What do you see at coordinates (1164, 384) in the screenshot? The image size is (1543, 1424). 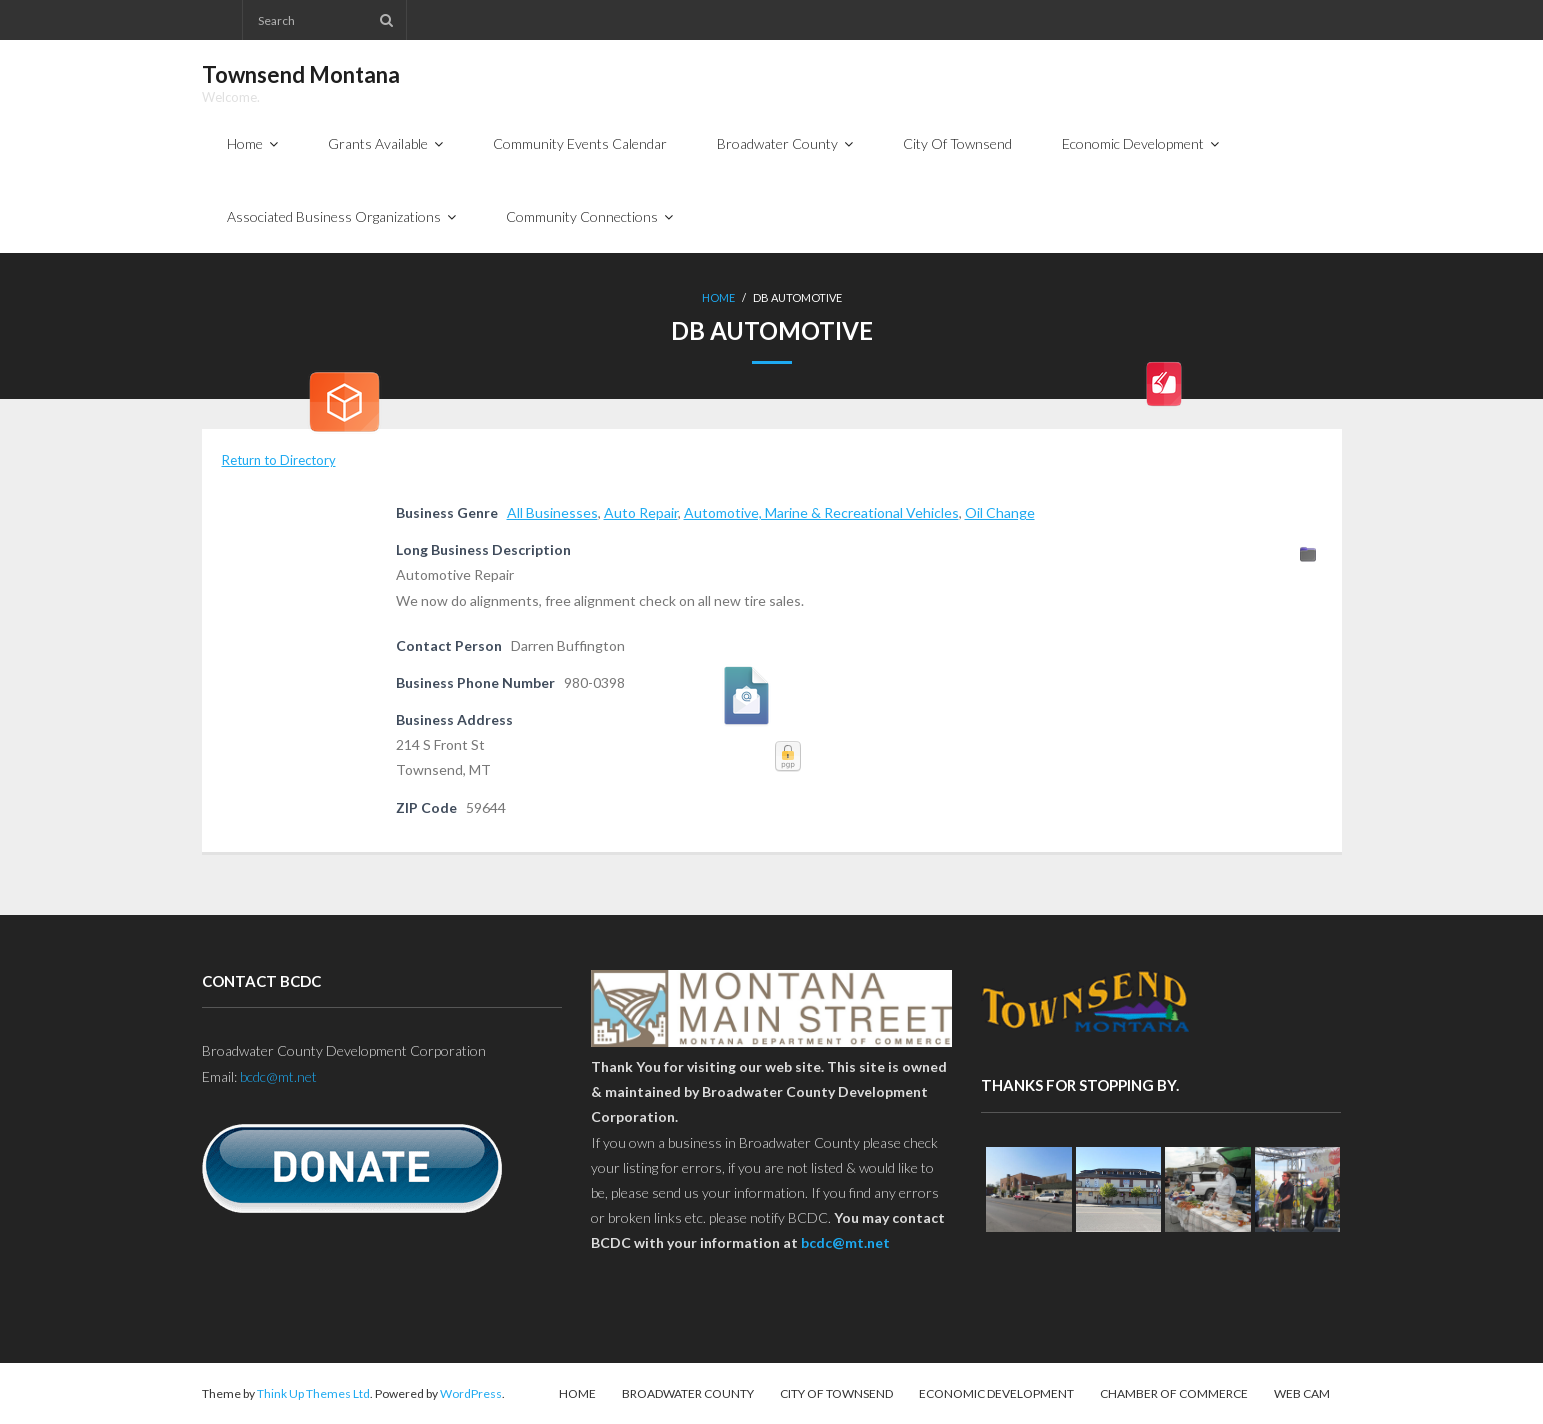 I see `an eps vector file format` at bounding box center [1164, 384].